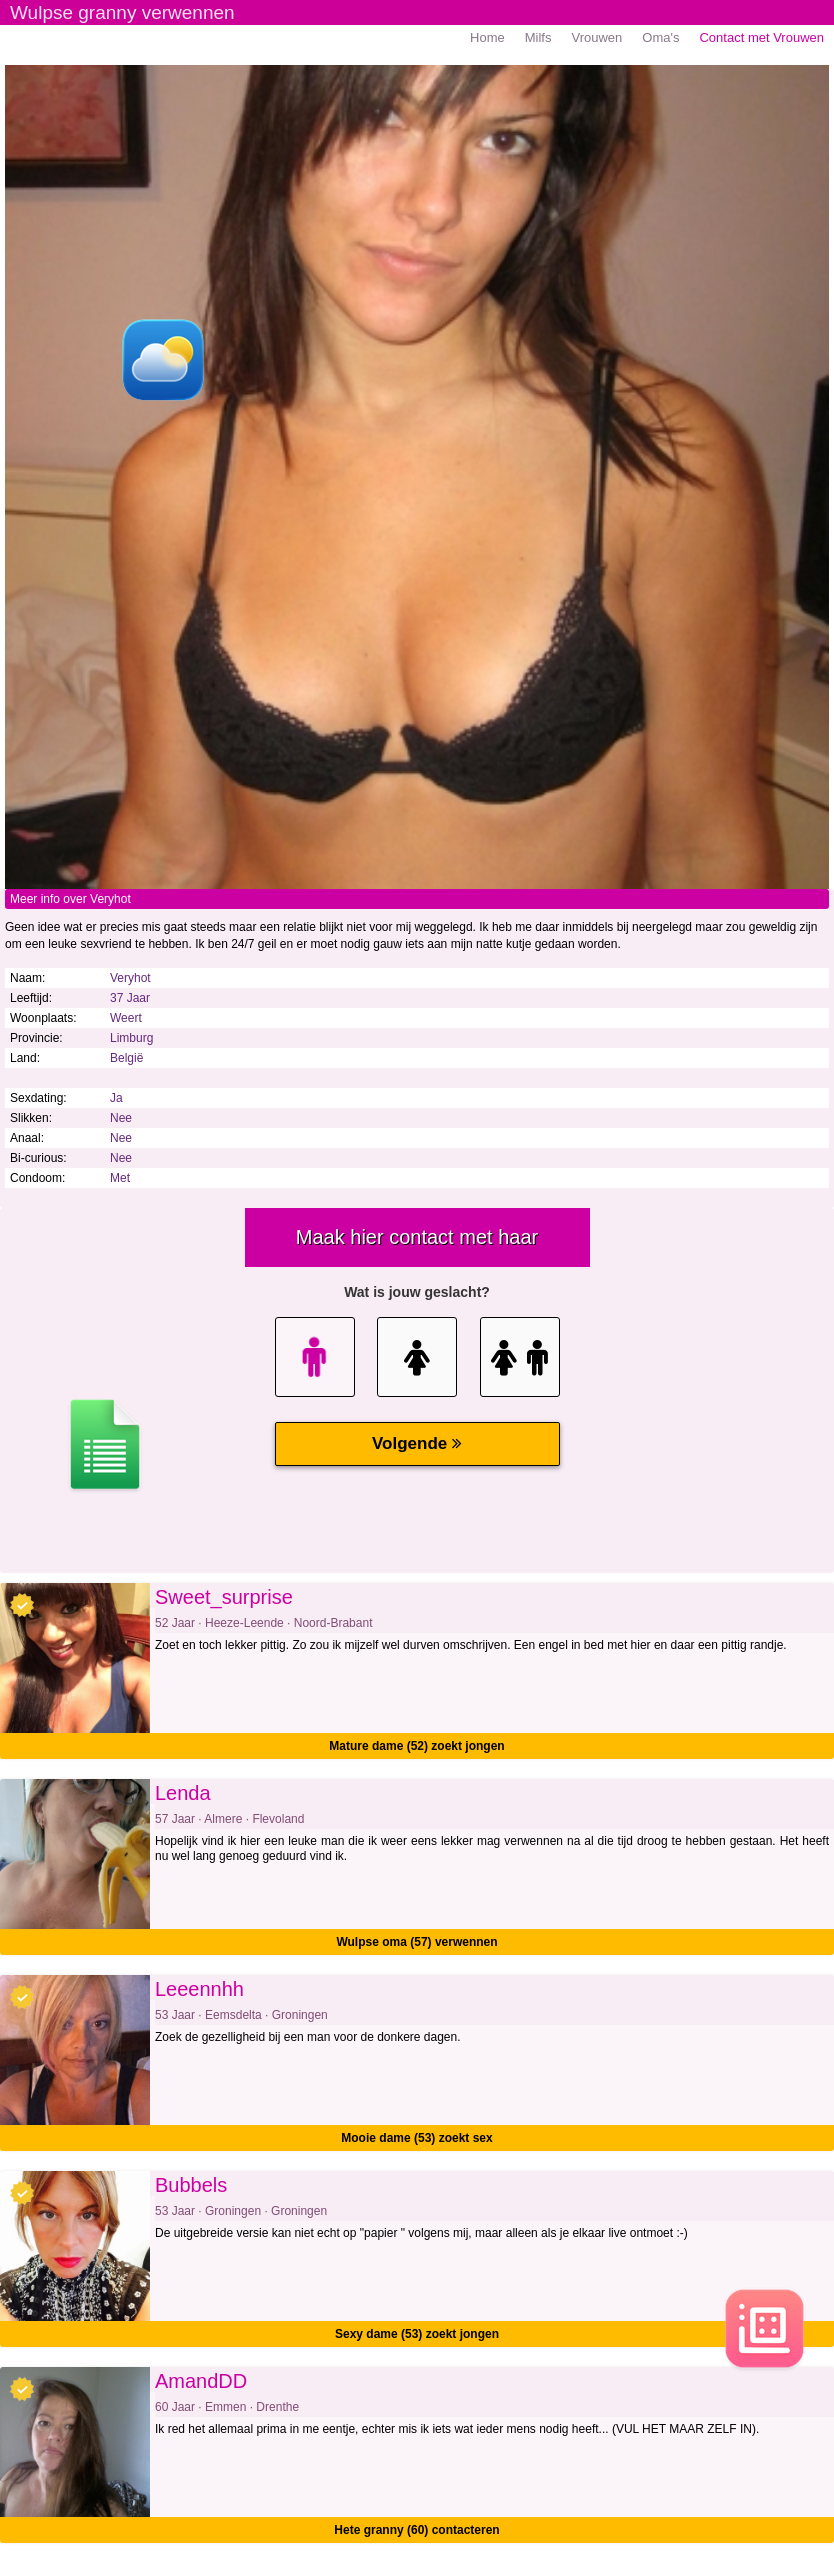  I want to click on google forms file or document, so click(105, 1446).